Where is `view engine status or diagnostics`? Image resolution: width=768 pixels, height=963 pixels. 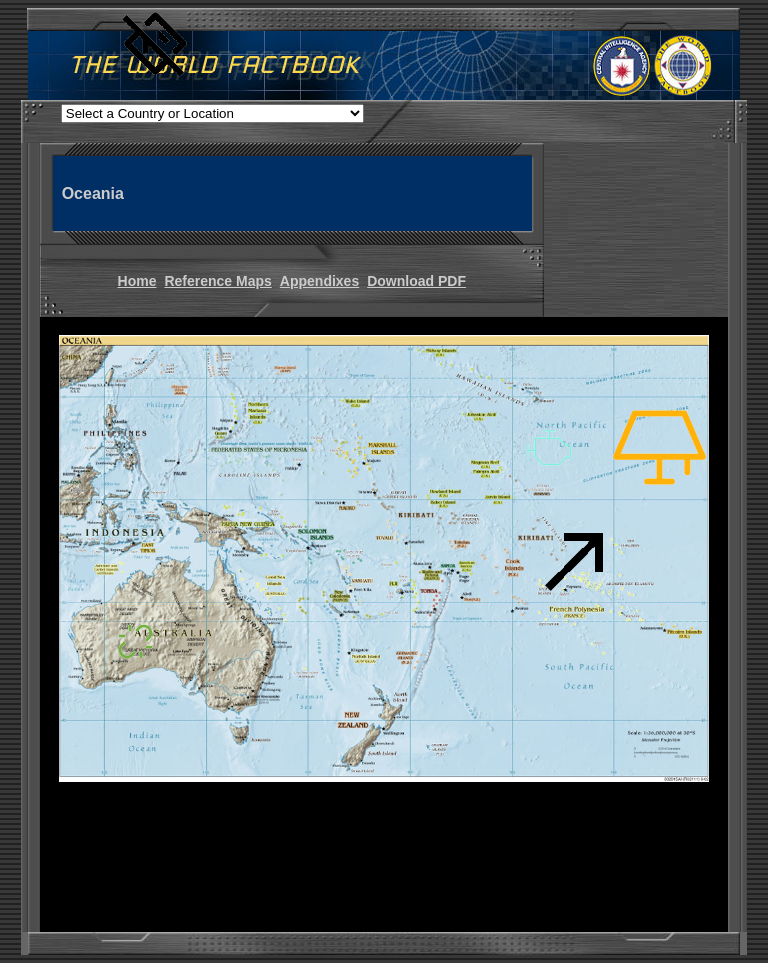
view engine status or diagnostics is located at coordinates (548, 448).